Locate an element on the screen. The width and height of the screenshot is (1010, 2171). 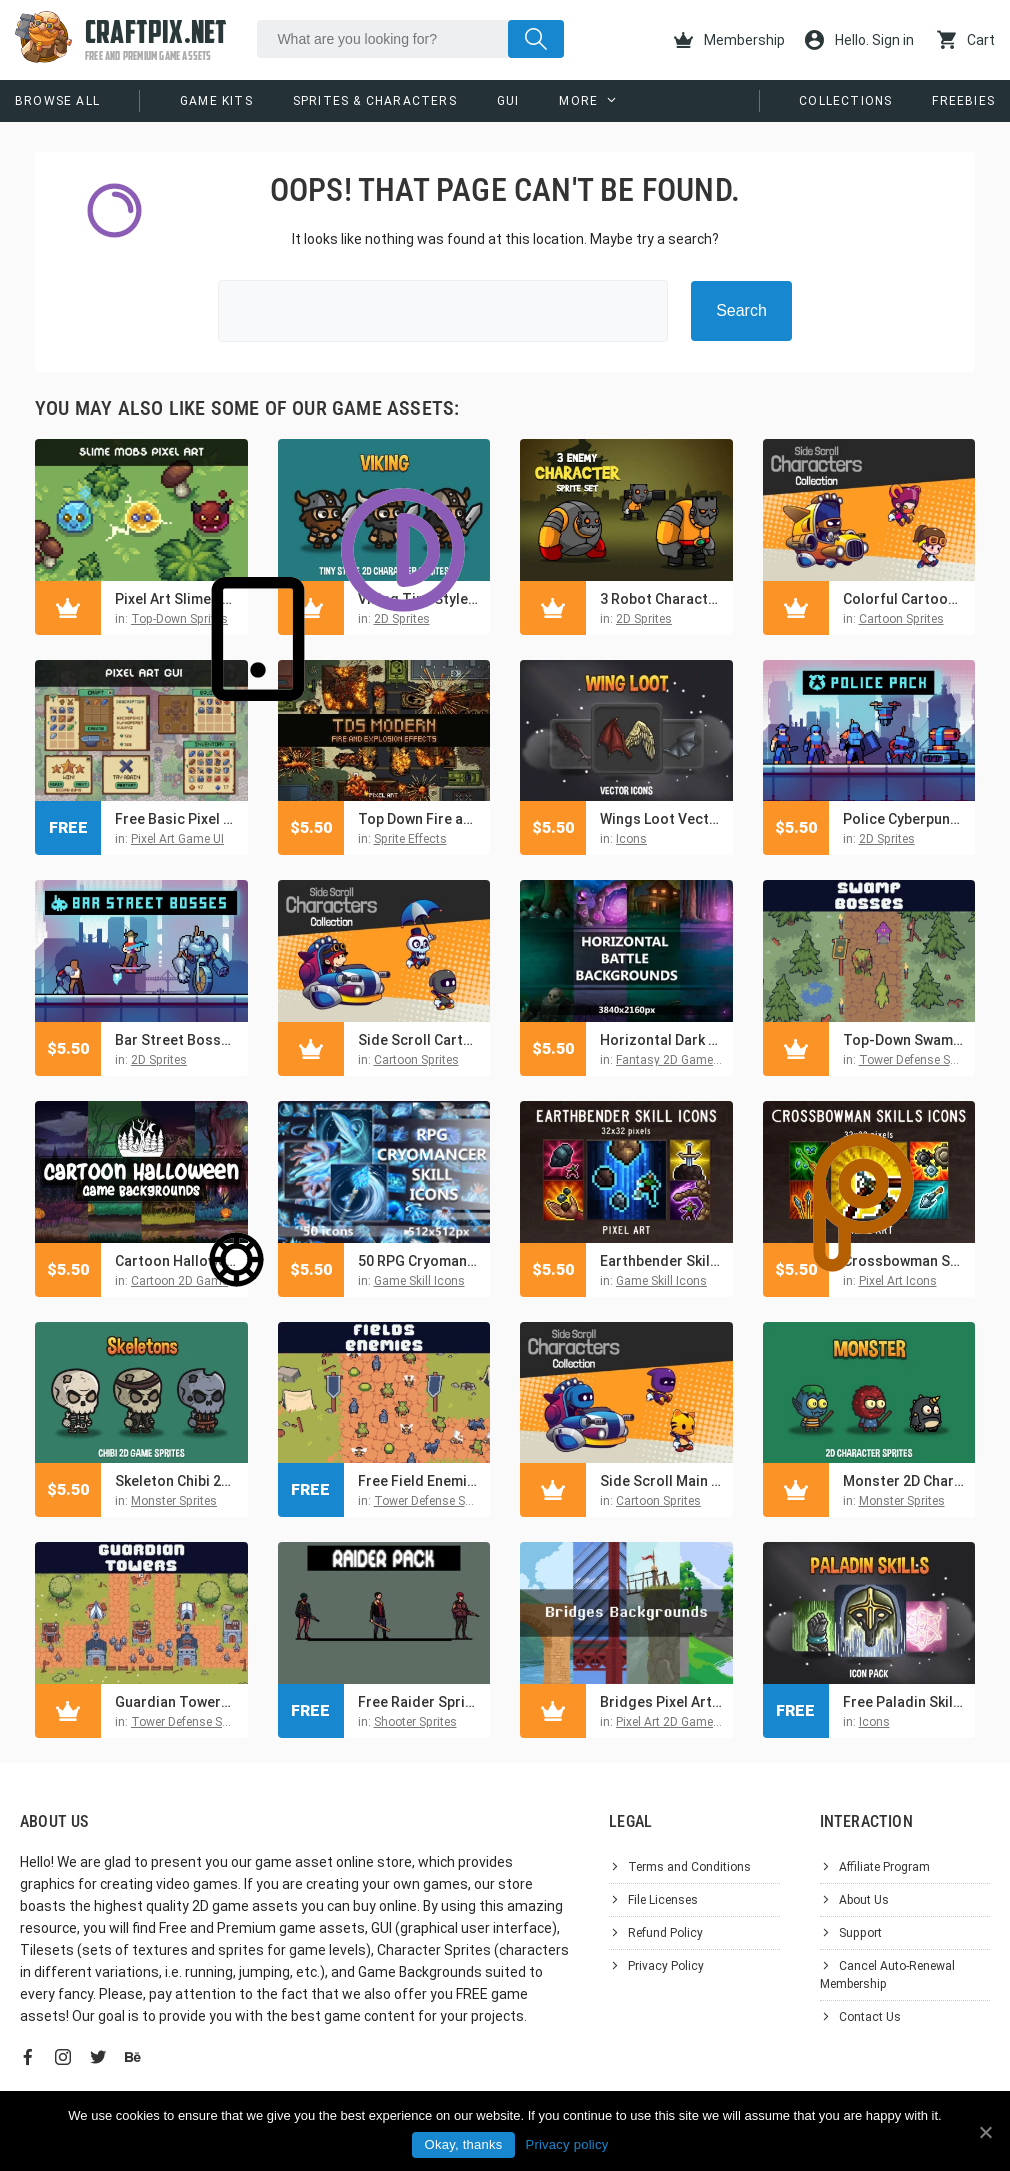
adjust display contrast settings is located at coordinates (403, 550).